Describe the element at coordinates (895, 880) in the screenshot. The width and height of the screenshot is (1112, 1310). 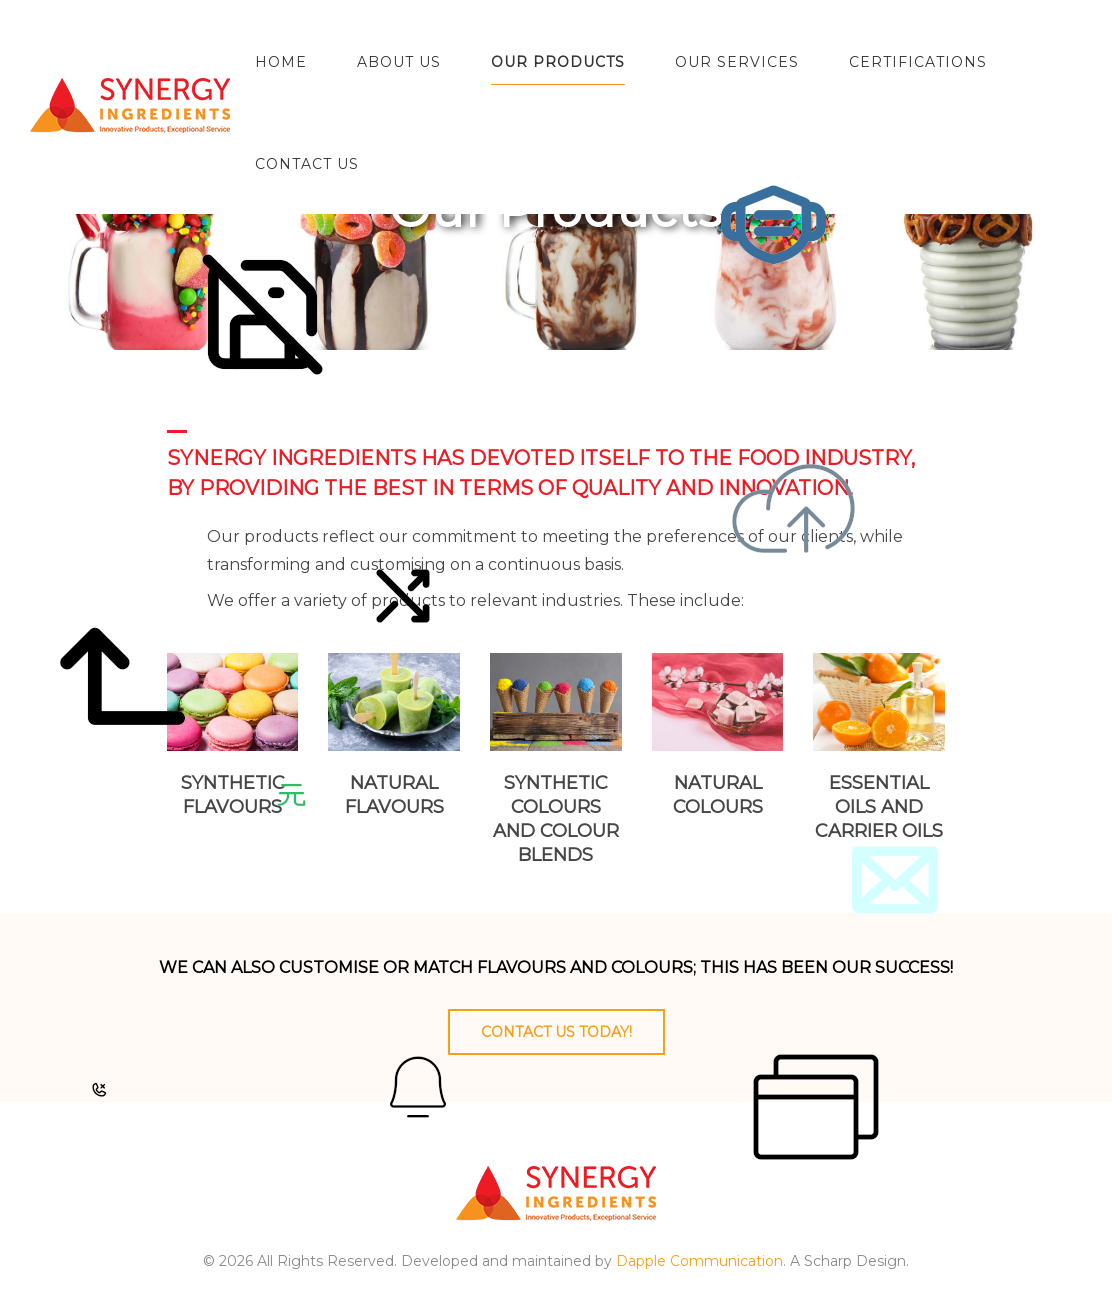
I see `open your inbox` at that location.